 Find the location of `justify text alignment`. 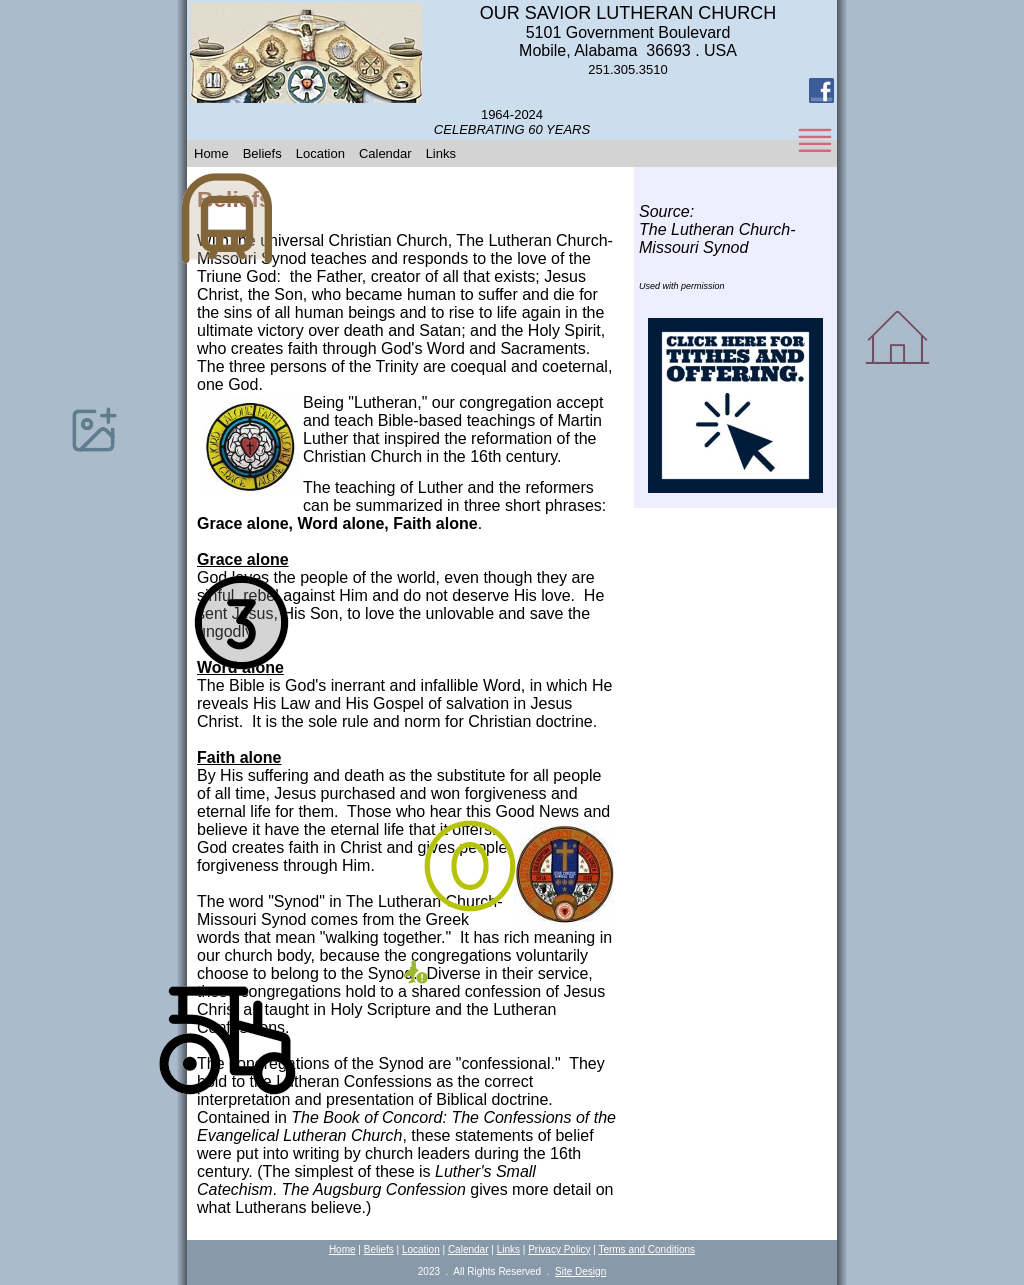

justify text alignment is located at coordinates (815, 141).